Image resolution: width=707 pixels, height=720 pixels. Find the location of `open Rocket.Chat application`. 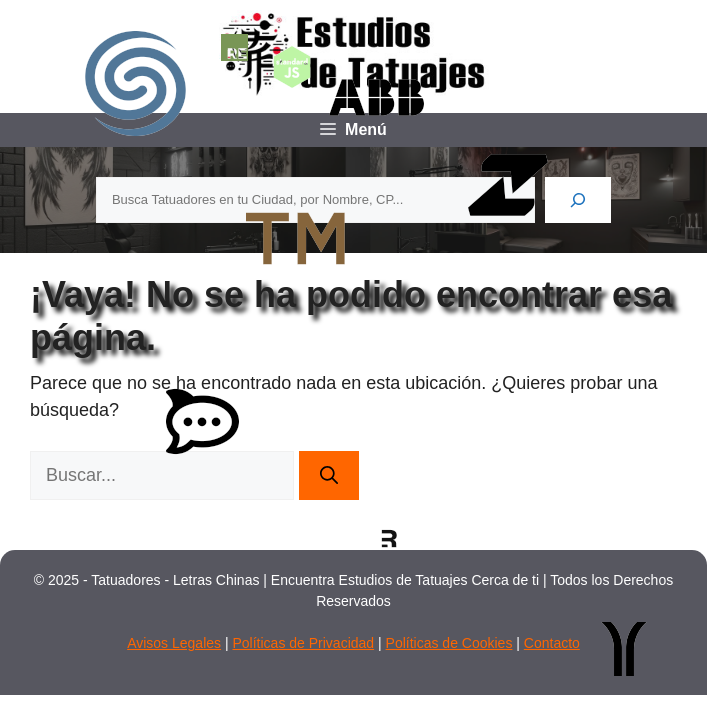

open Rocket.Chat application is located at coordinates (202, 421).